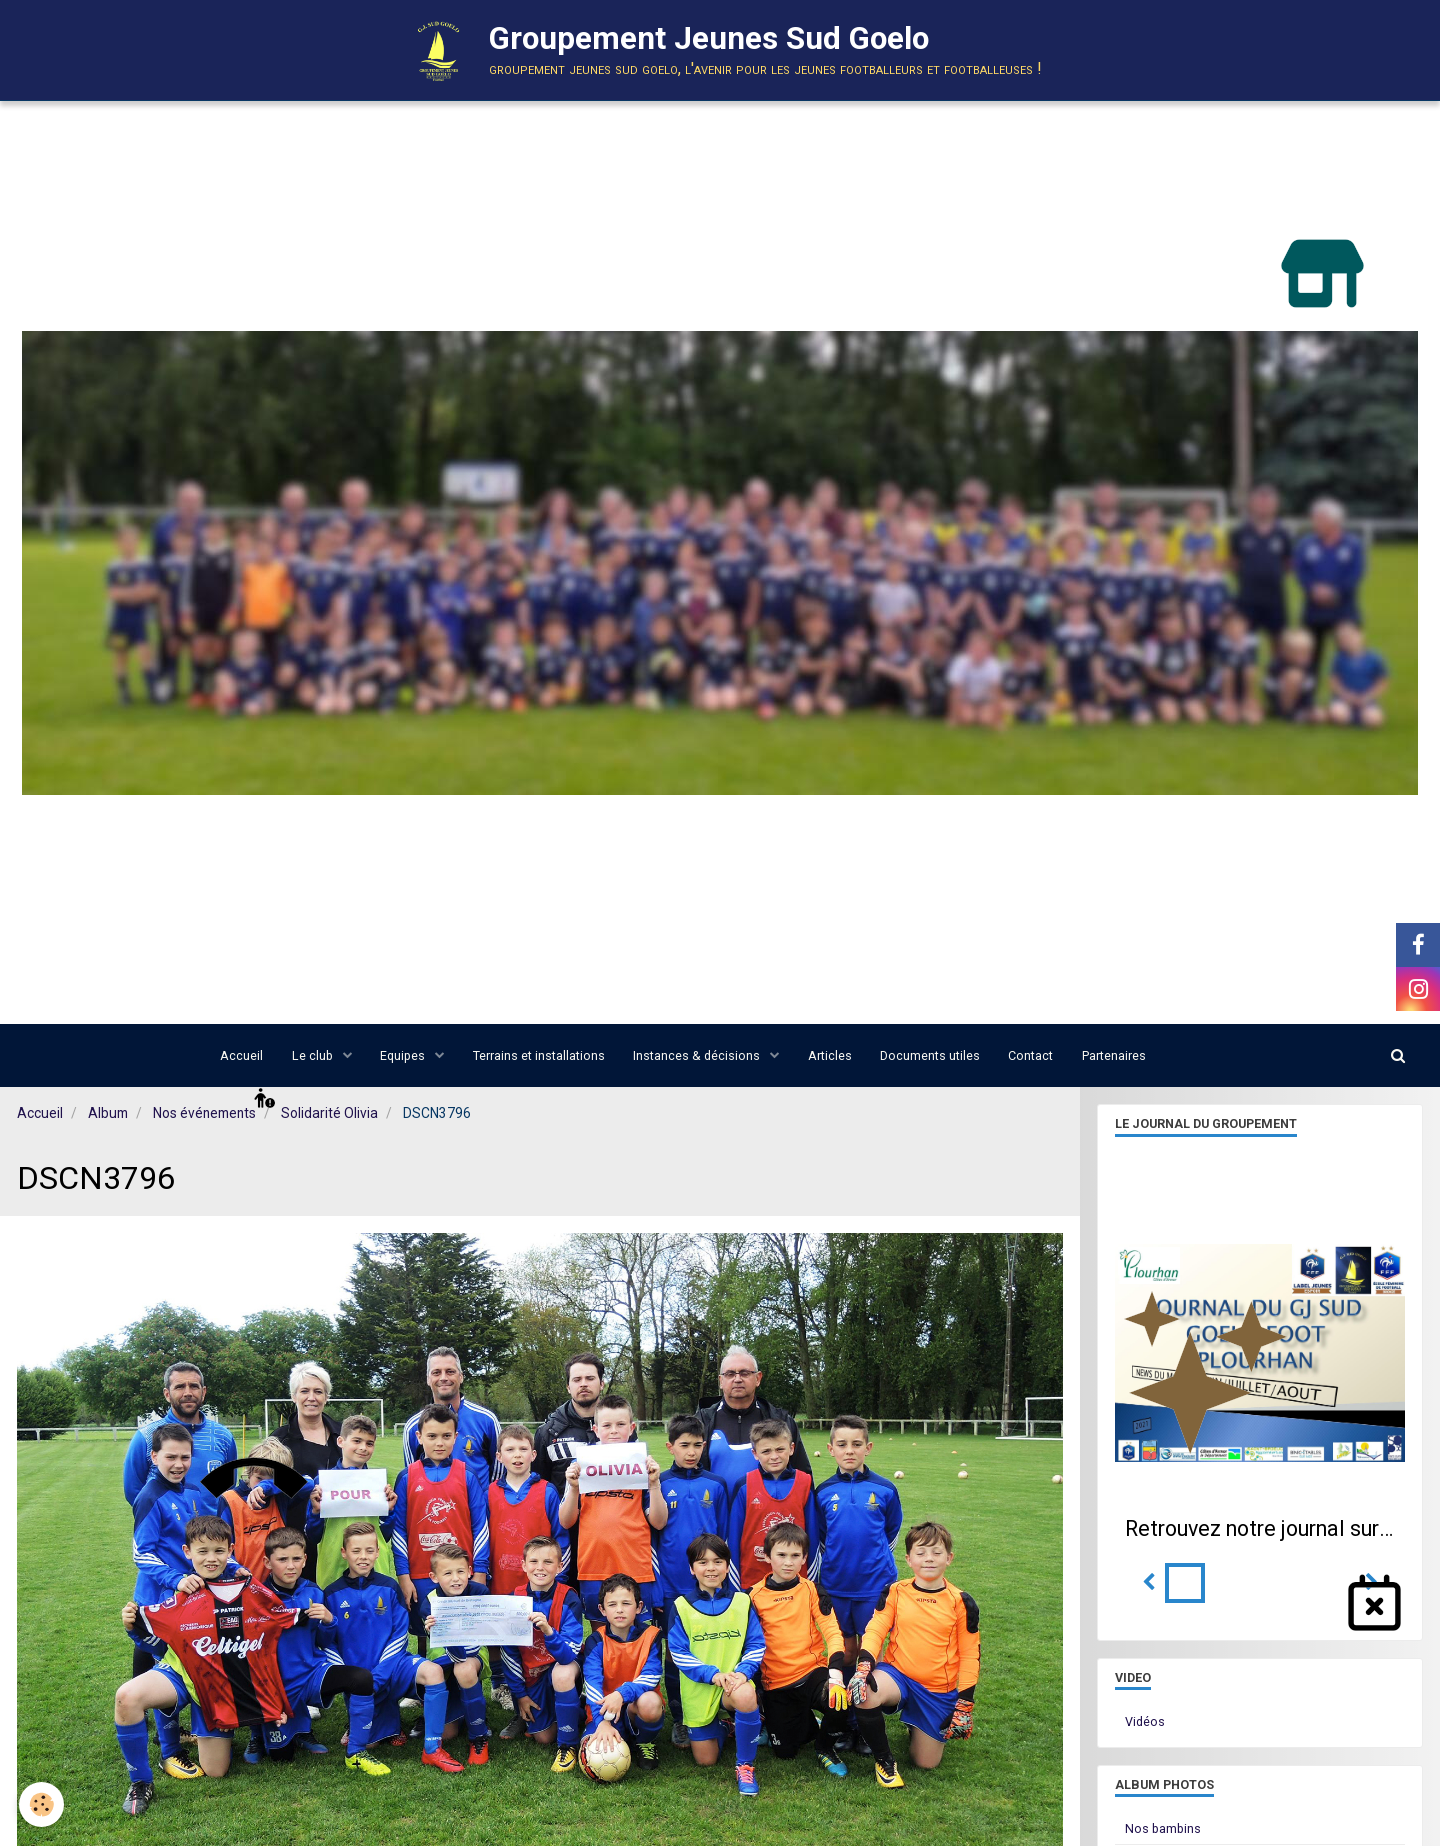  I want to click on user account requires attention, so click(264, 1098).